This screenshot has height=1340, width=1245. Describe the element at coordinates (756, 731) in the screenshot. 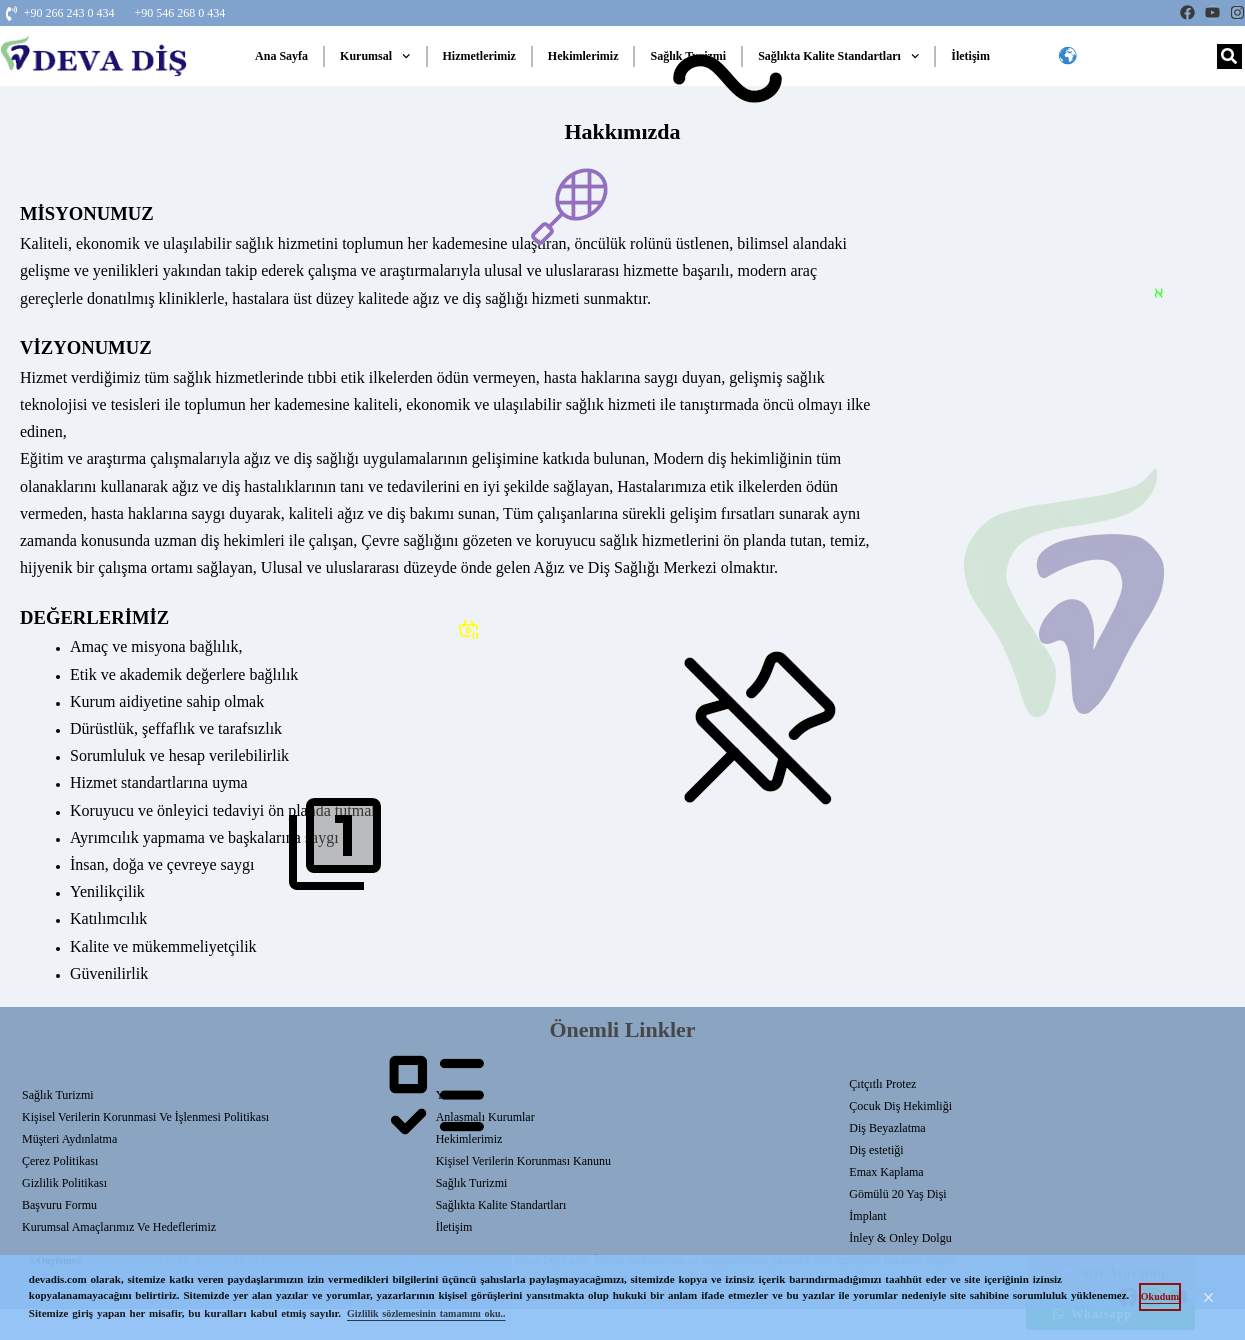

I see `unpin an item from your saved collection` at that location.